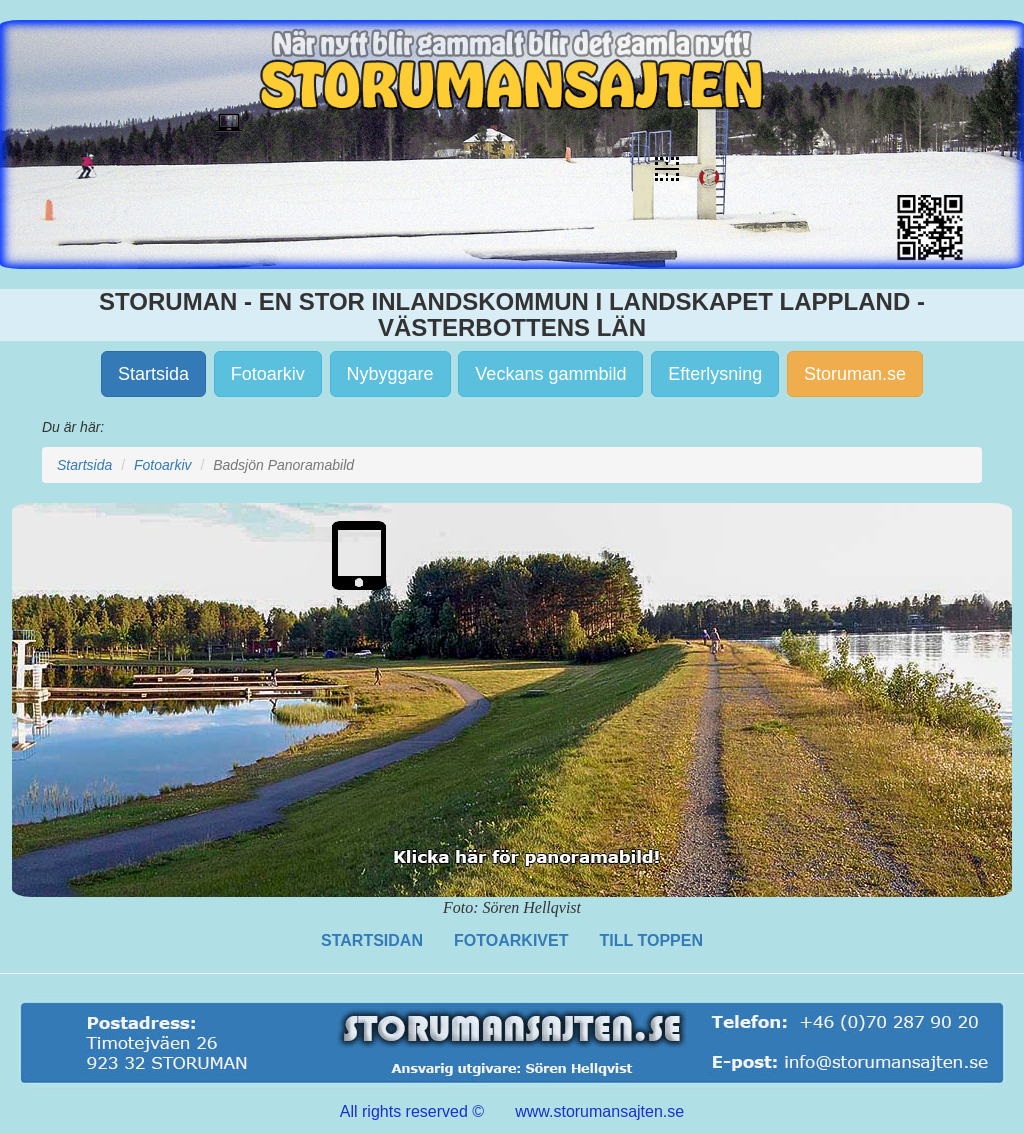 The height and width of the screenshot is (1134, 1024). What do you see at coordinates (667, 169) in the screenshot?
I see `apply horizontal border to selected cells` at bounding box center [667, 169].